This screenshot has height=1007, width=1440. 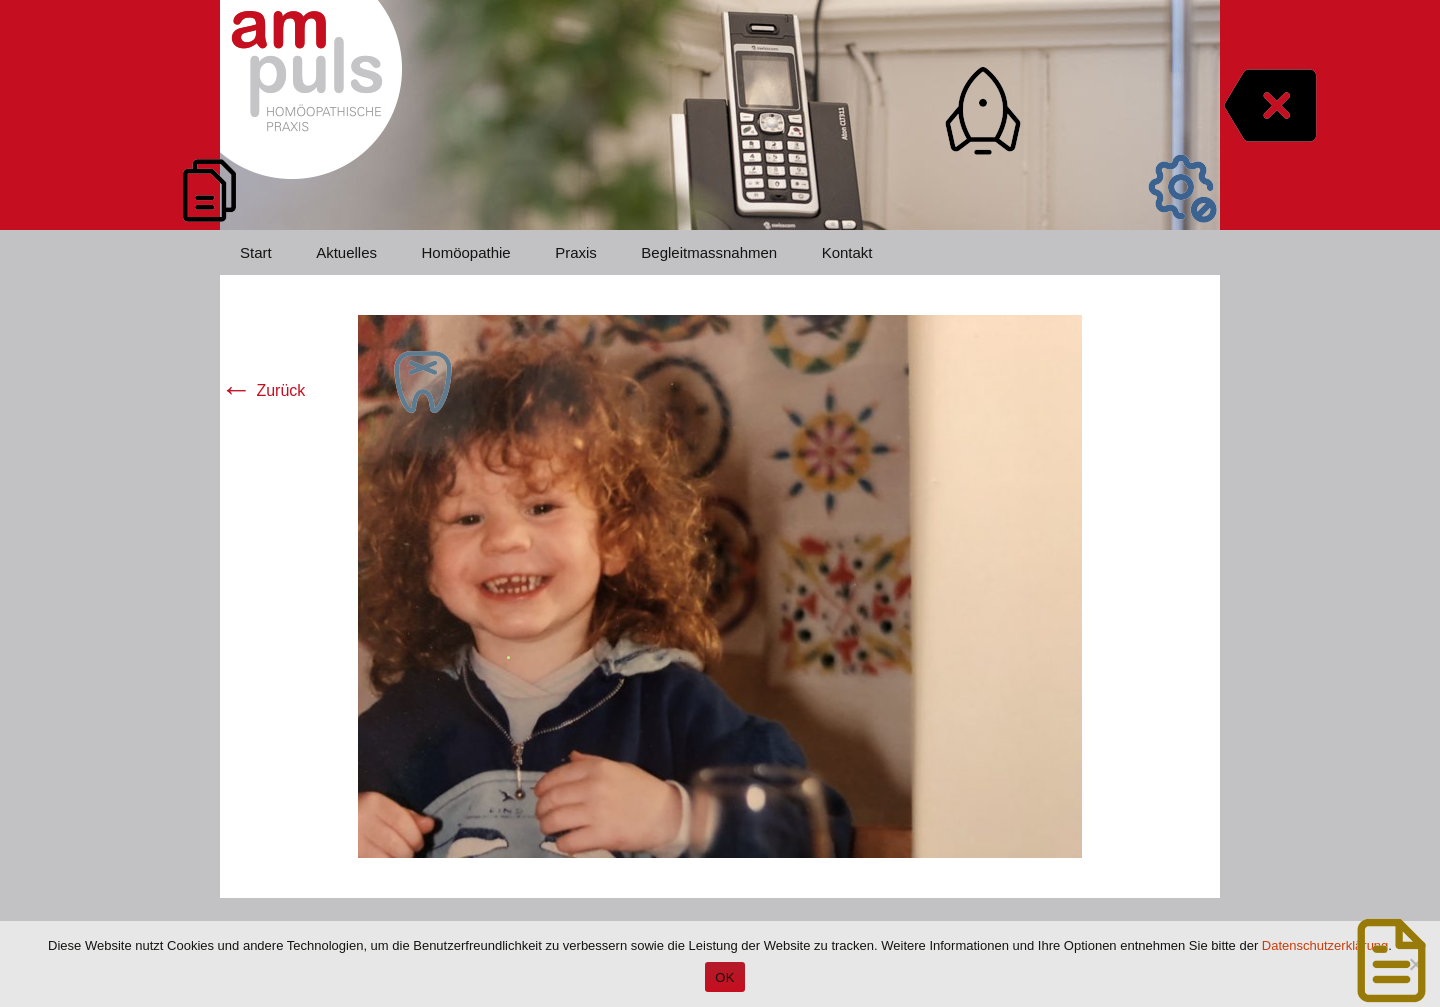 I want to click on view all files, so click(x=209, y=190).